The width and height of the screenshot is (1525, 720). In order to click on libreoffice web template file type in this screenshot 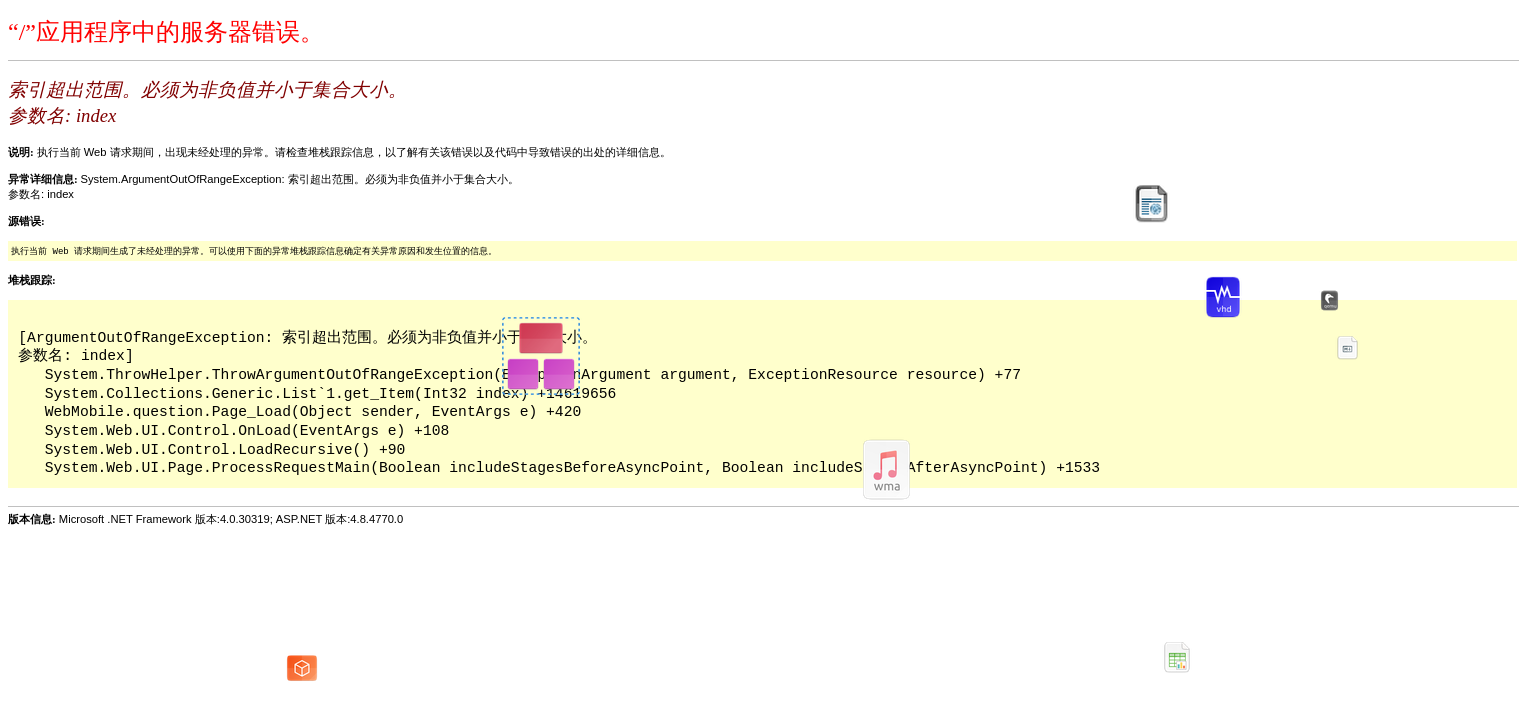, I will do `click(1151, 203)`.